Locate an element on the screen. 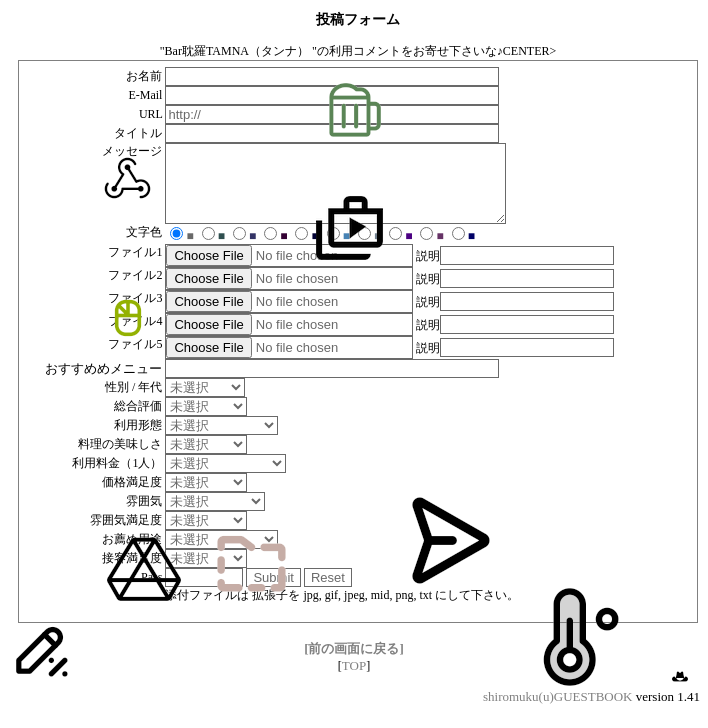 This screenshot has width=708, height=728. view current temperature is located at coordinates (573, 637).